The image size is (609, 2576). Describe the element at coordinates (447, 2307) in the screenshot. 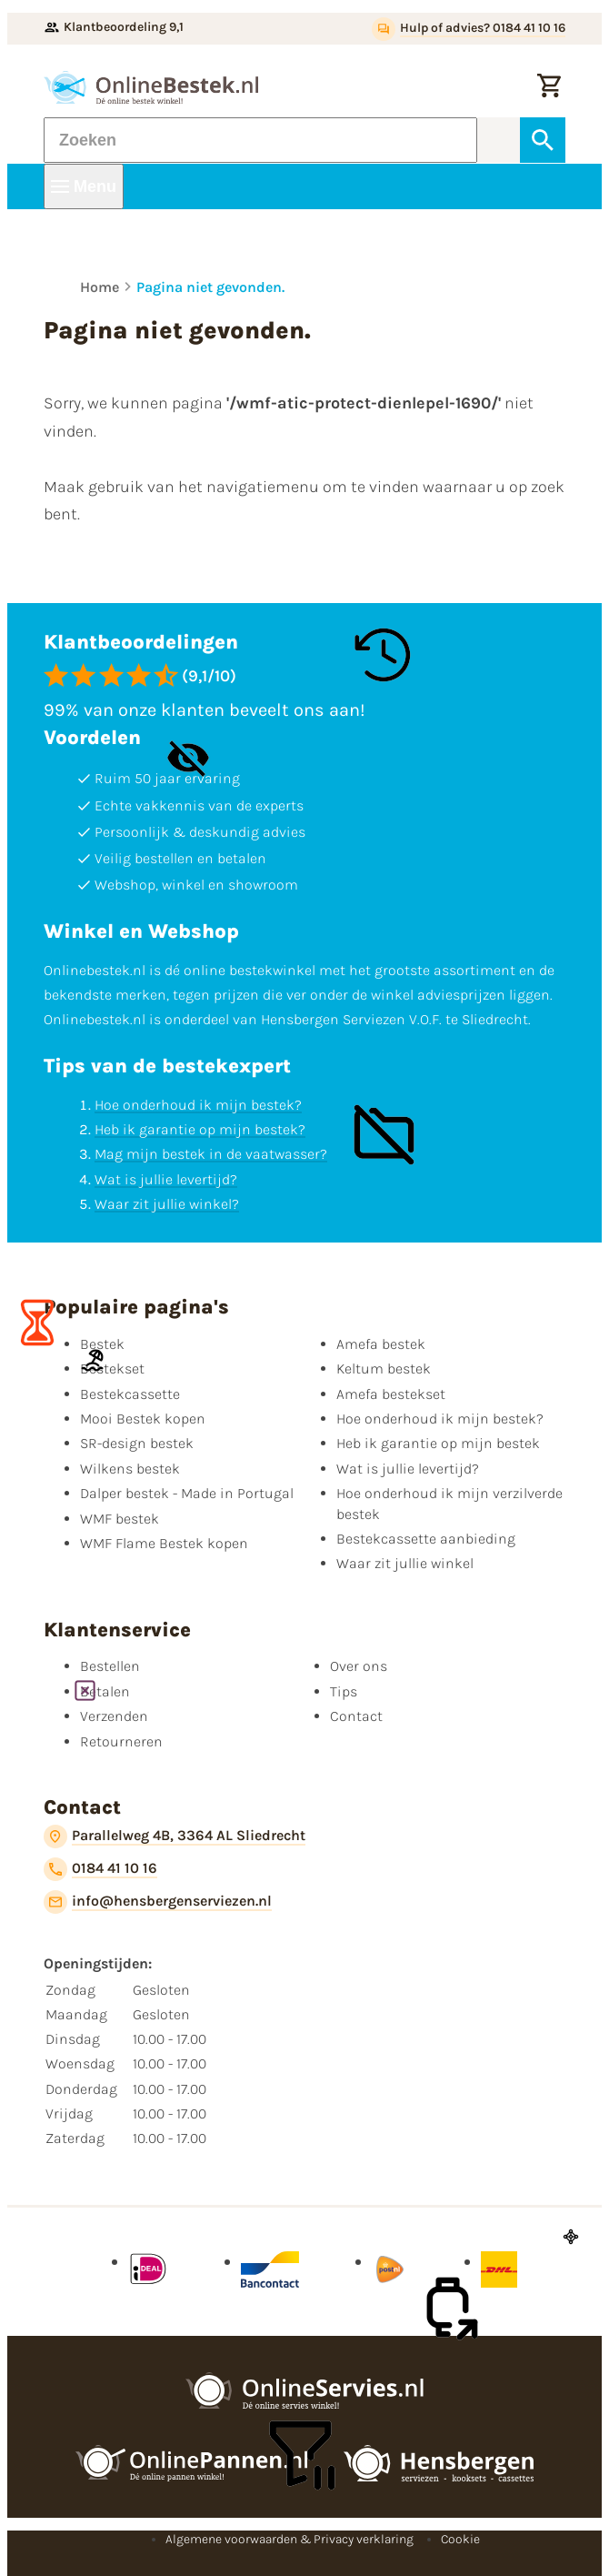

I see `share content from your smartwatch` at that location.